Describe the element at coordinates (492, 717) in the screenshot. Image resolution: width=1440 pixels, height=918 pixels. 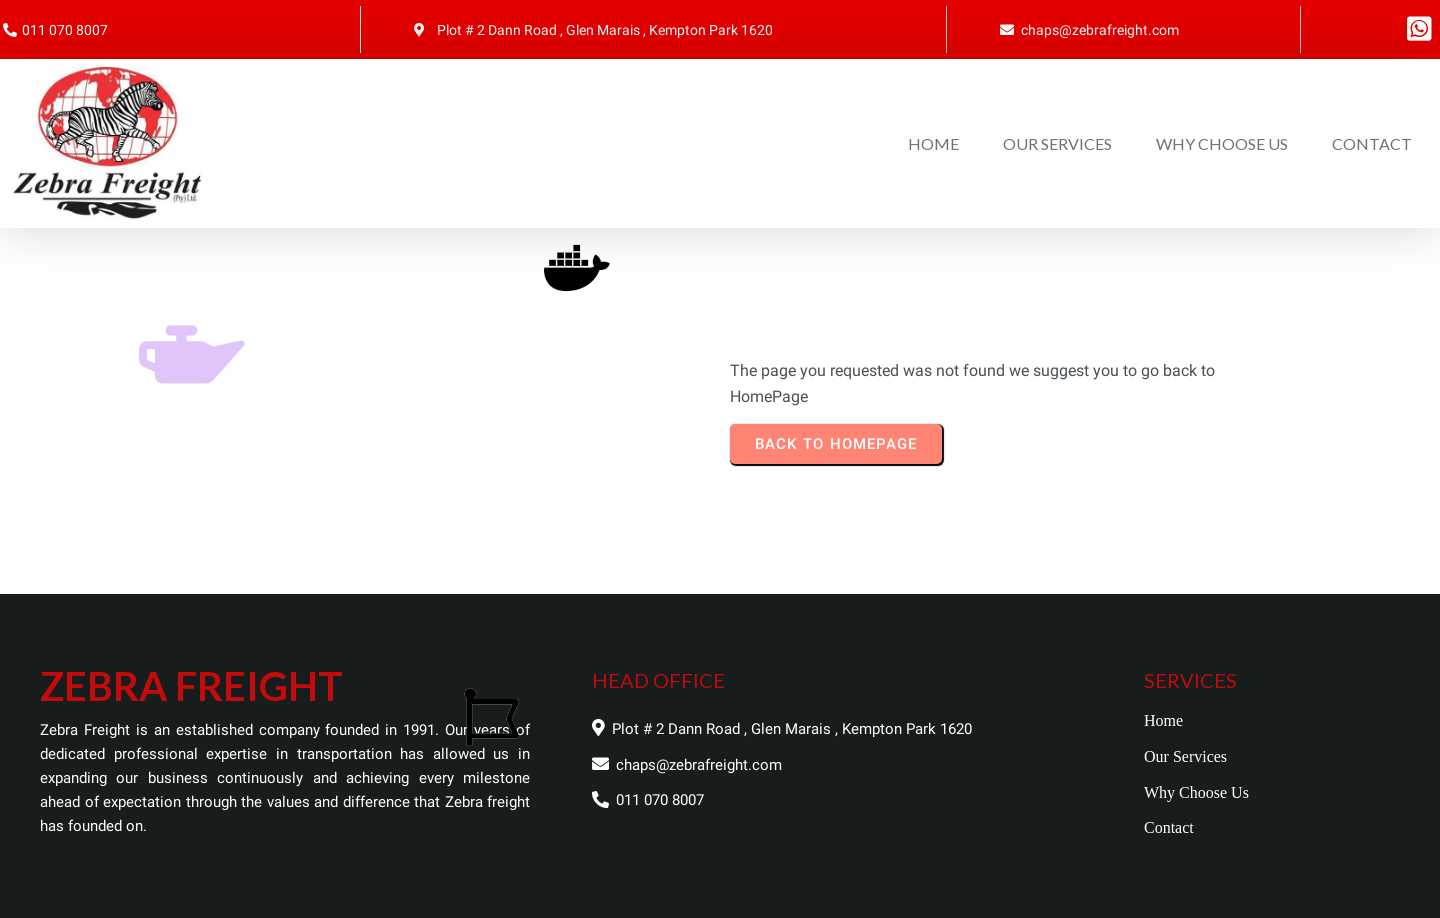
I see `flag or bookmark an item` at that location.